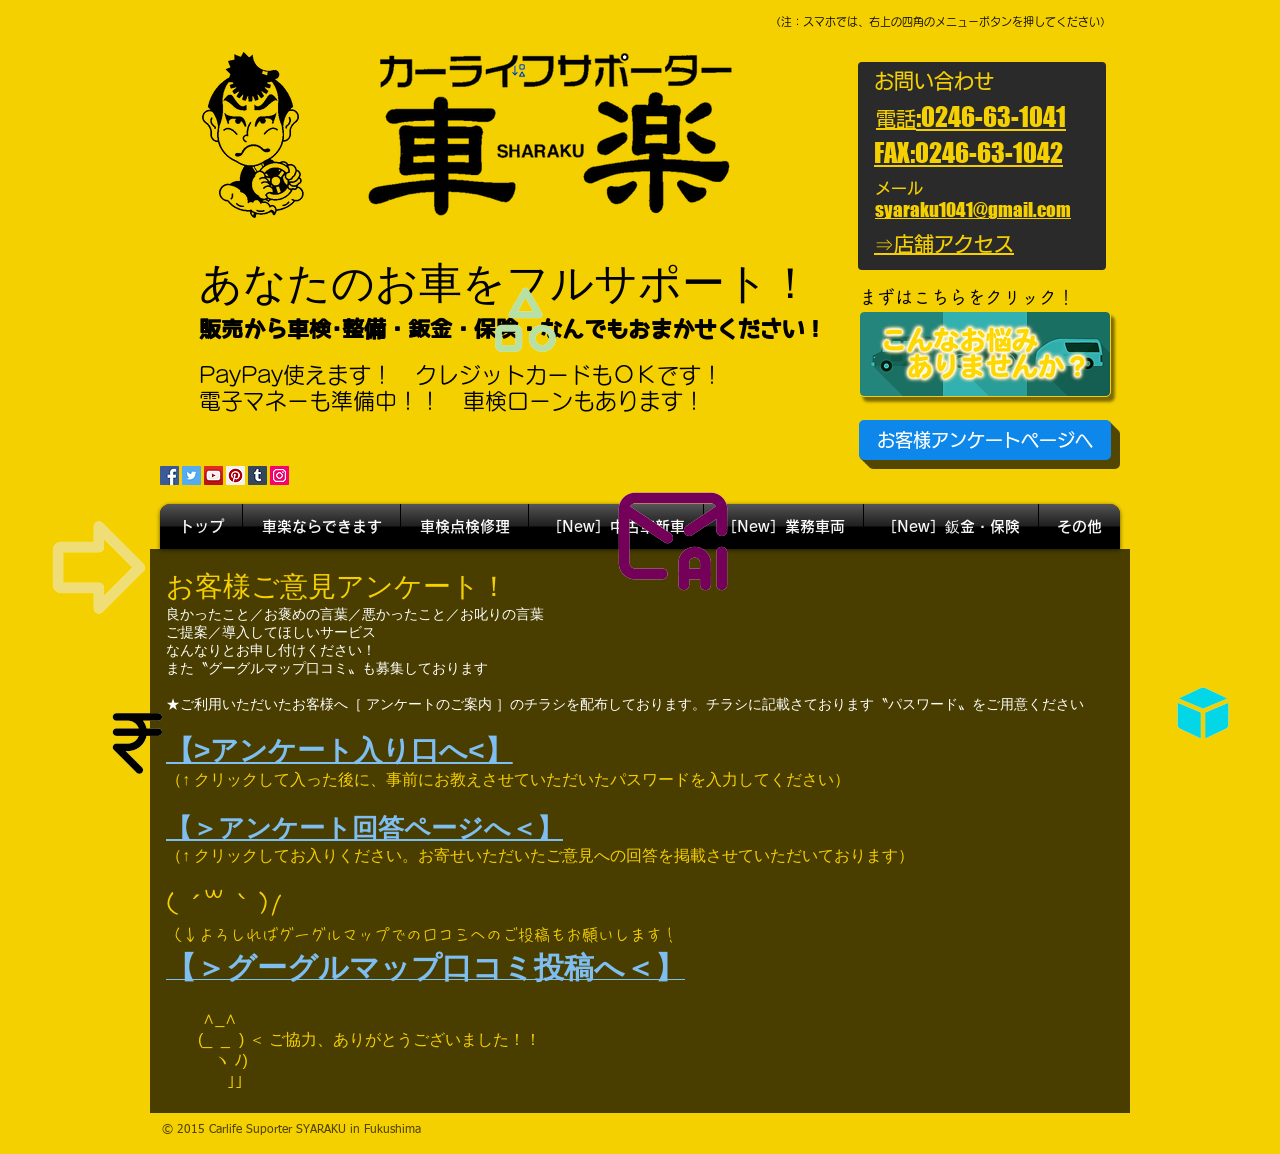 The width and height of the screenshot is (1280, 1154). Describe the element at coordinates (518, 70) in the screenshot. I see `sort items in ascending order` at that location.